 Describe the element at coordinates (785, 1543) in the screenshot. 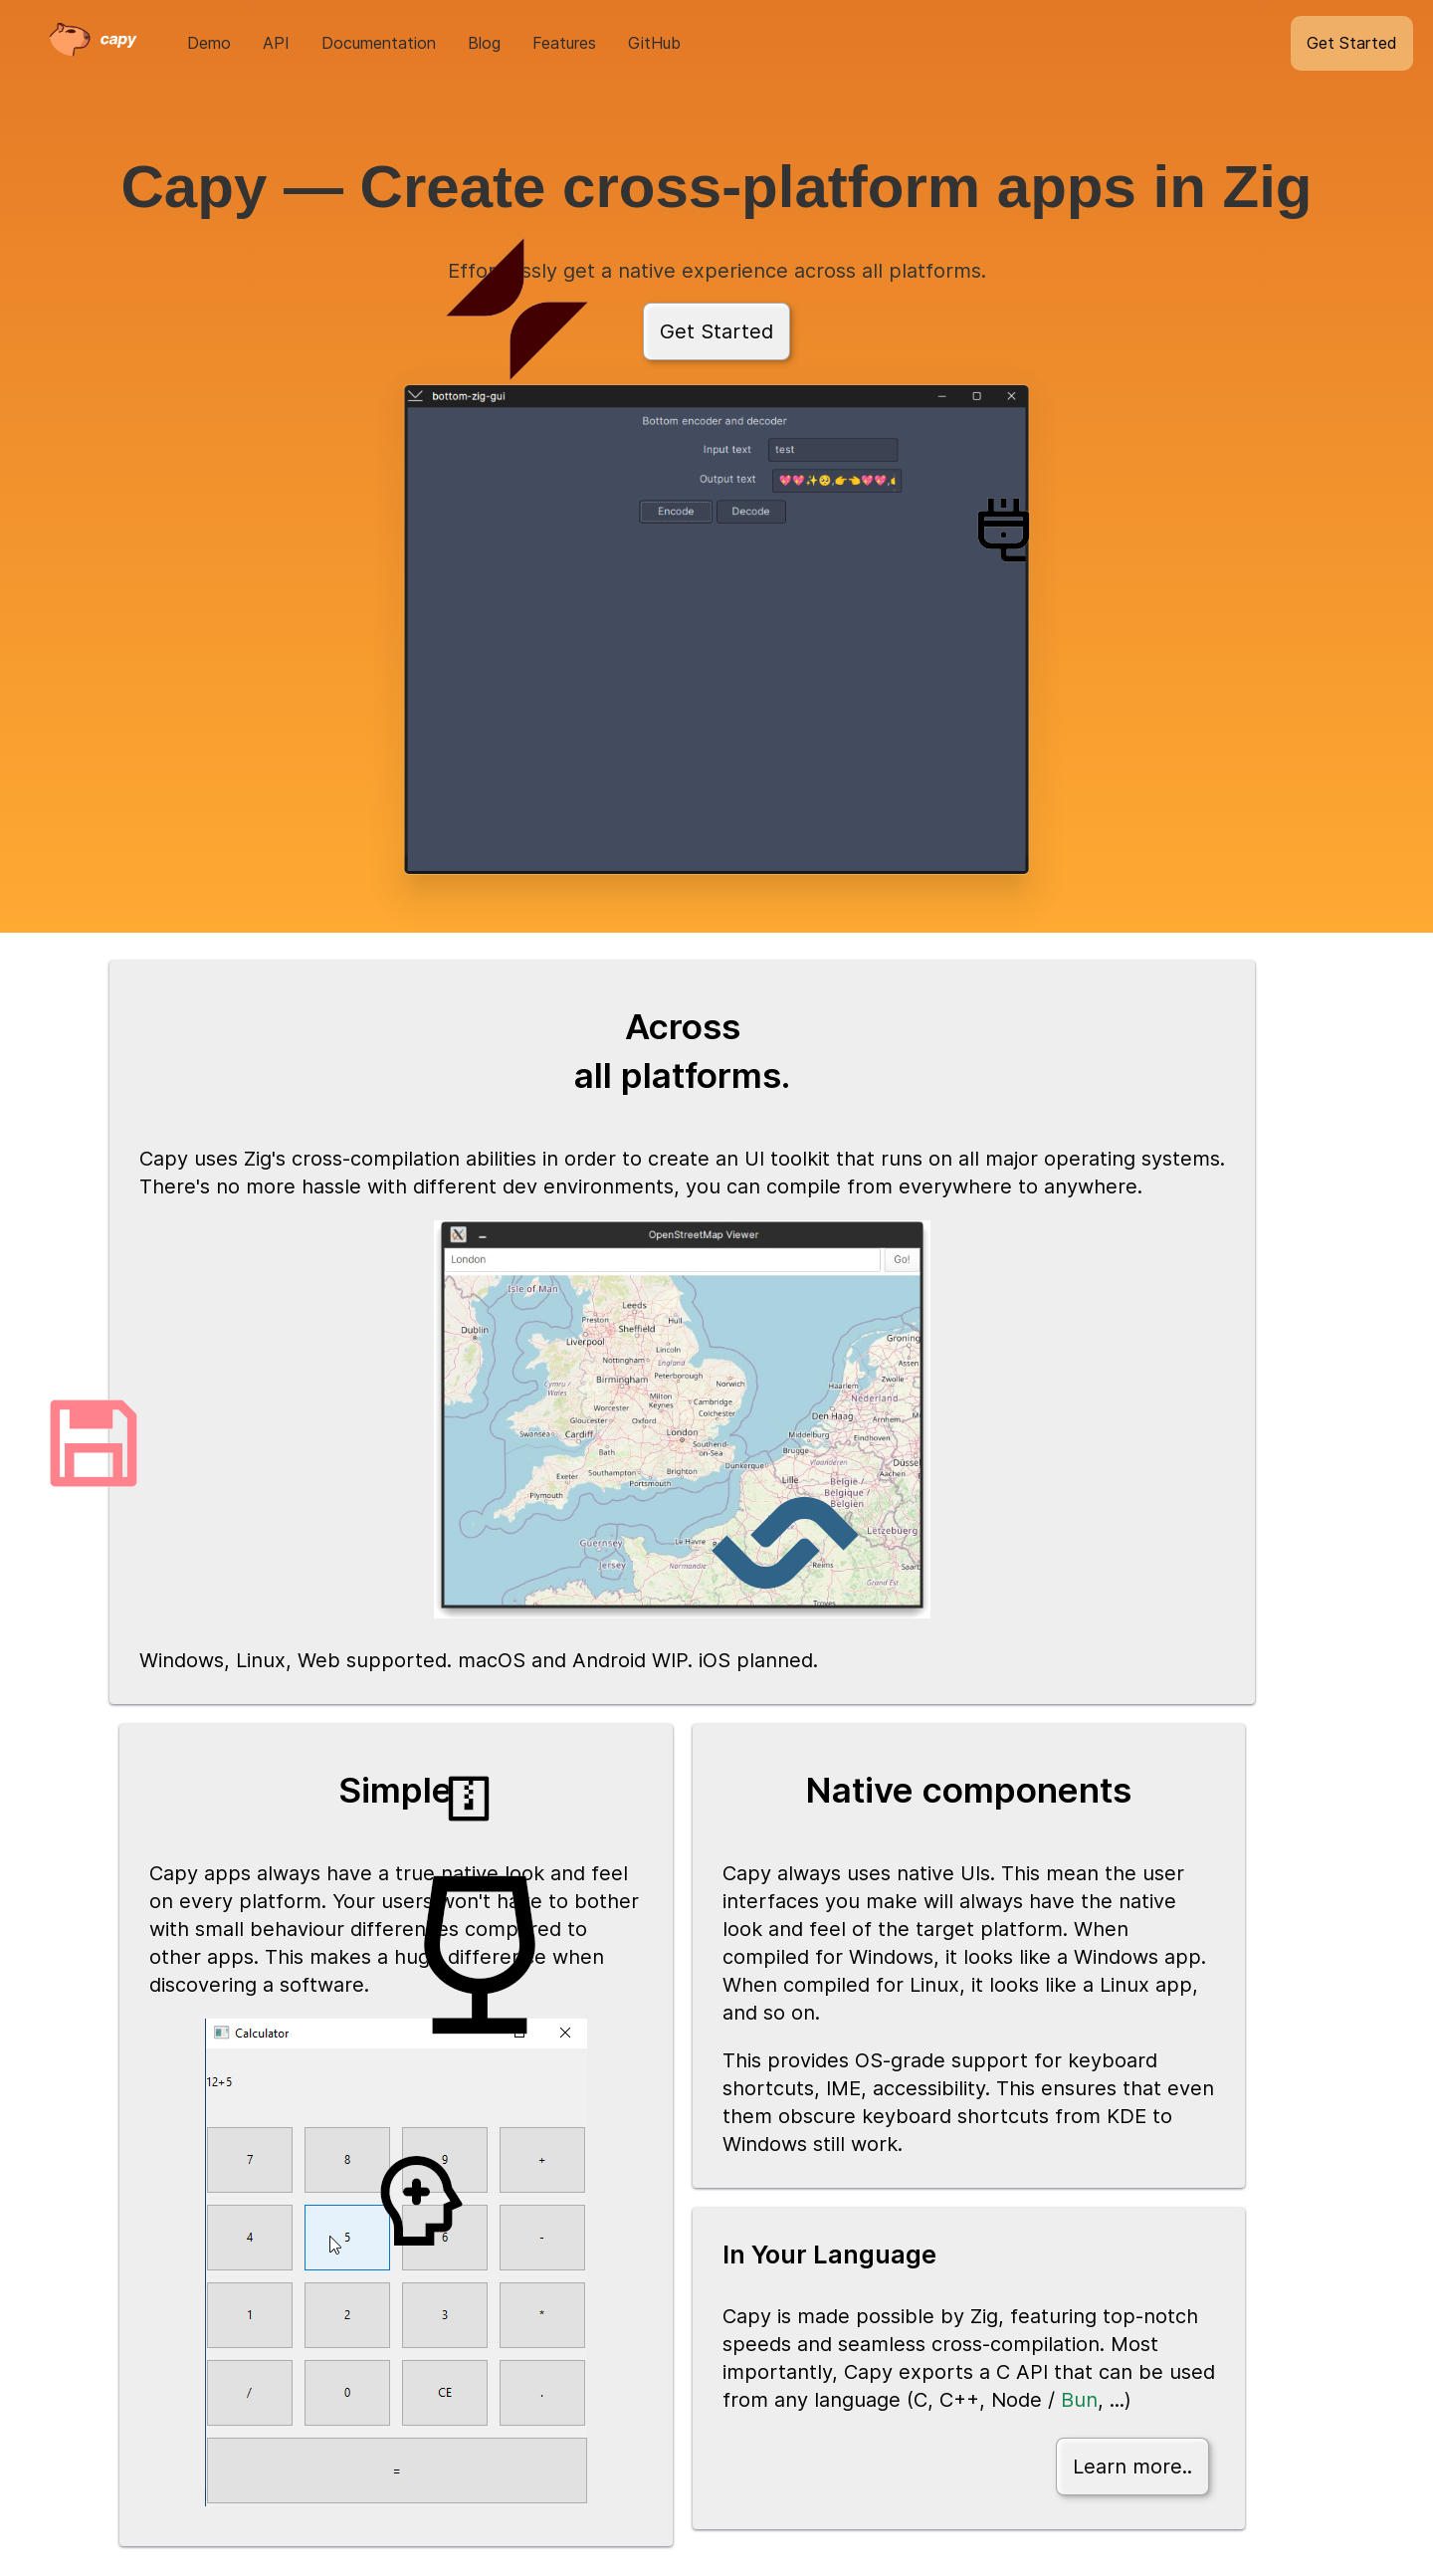

I see `semaphore ci logo` at that location.